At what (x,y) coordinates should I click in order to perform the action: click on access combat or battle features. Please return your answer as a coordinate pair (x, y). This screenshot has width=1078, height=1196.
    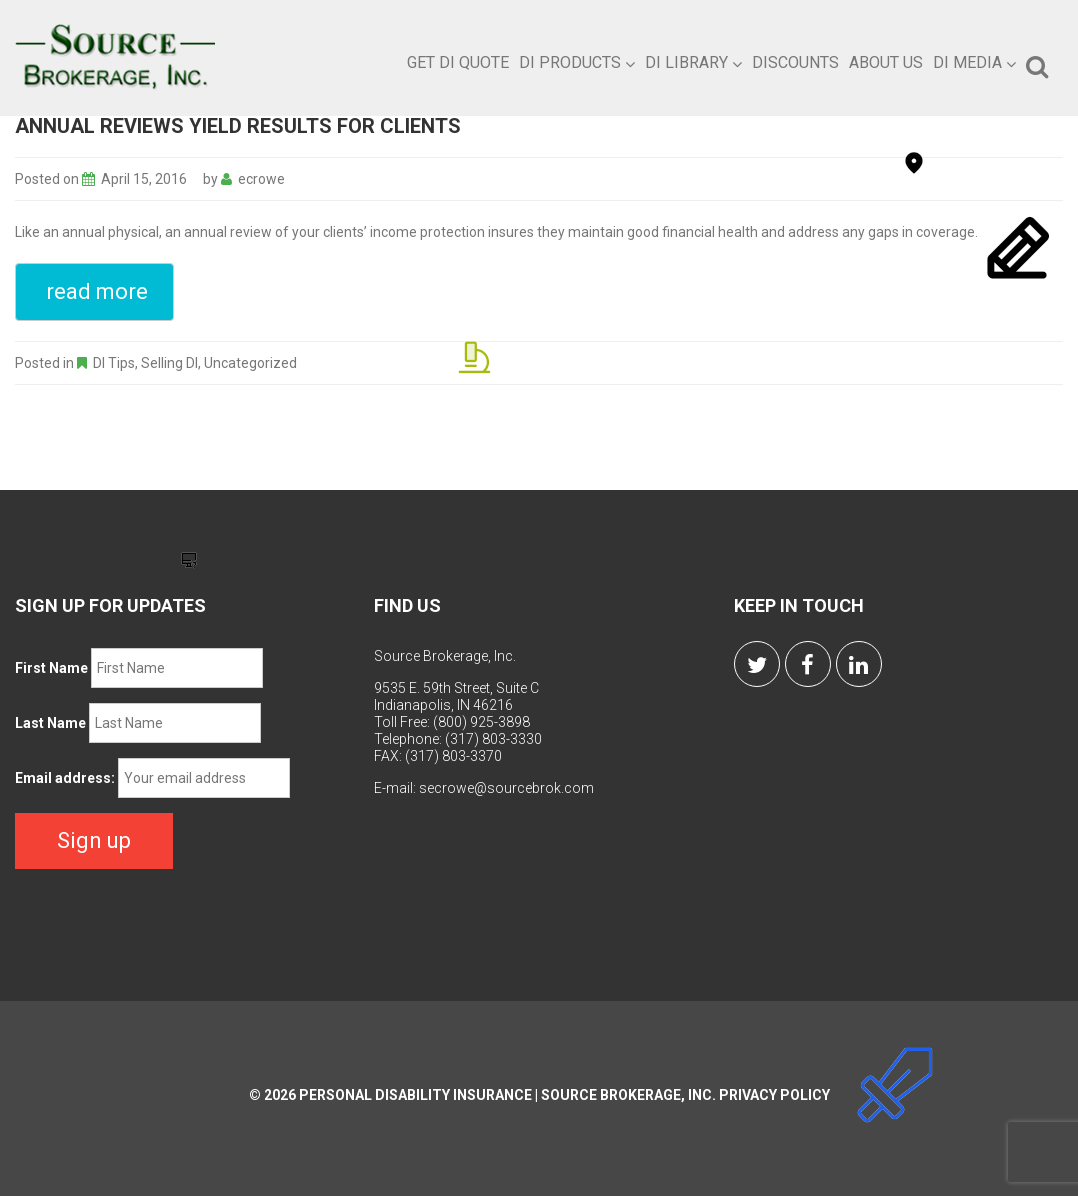
    Looking at the image, I should click on (896, 1083).